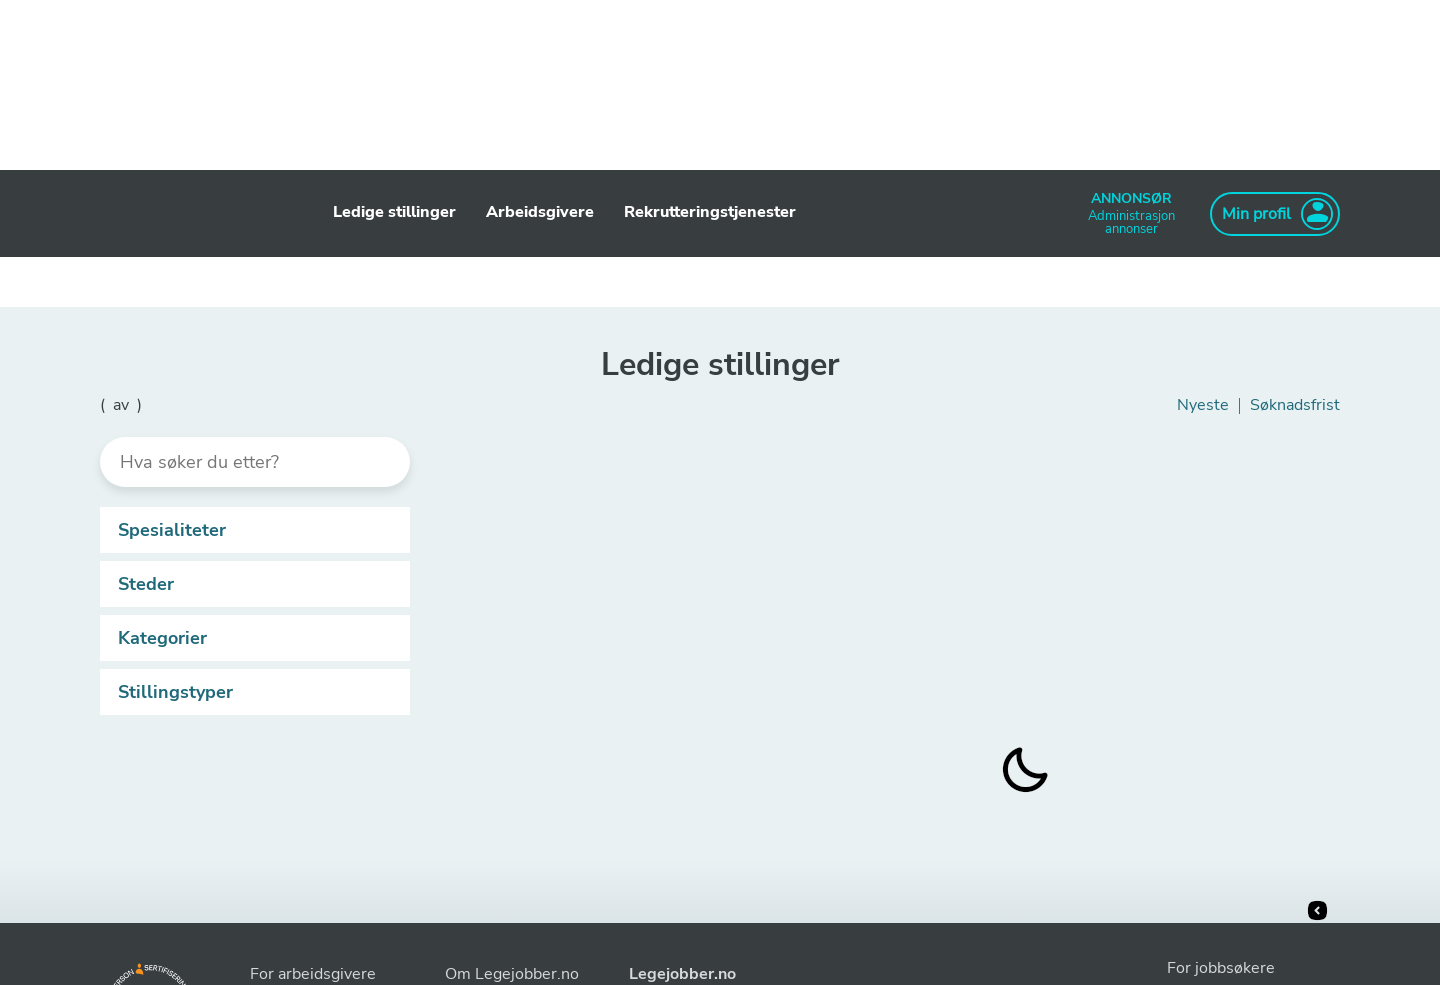  What do you see at coordinates (1024, 771) in the screenshot?
I see `toggle dark mode or night theme` at bounding box center [1024, 771].